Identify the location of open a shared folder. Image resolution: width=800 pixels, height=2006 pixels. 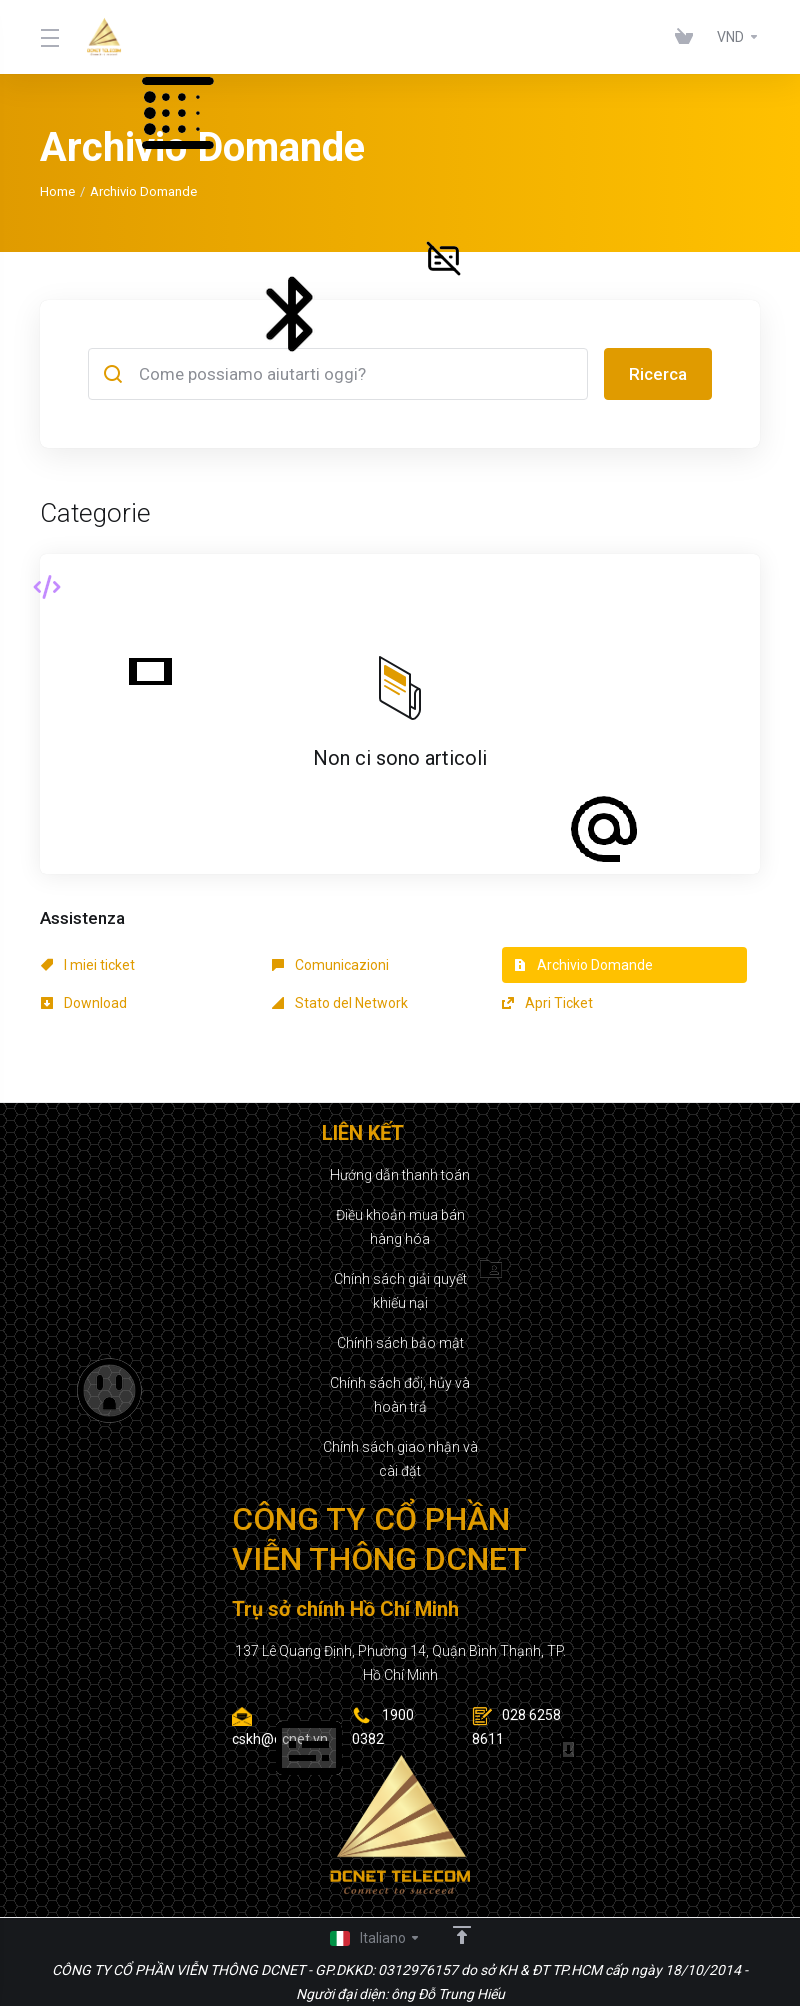
(491, 1269).